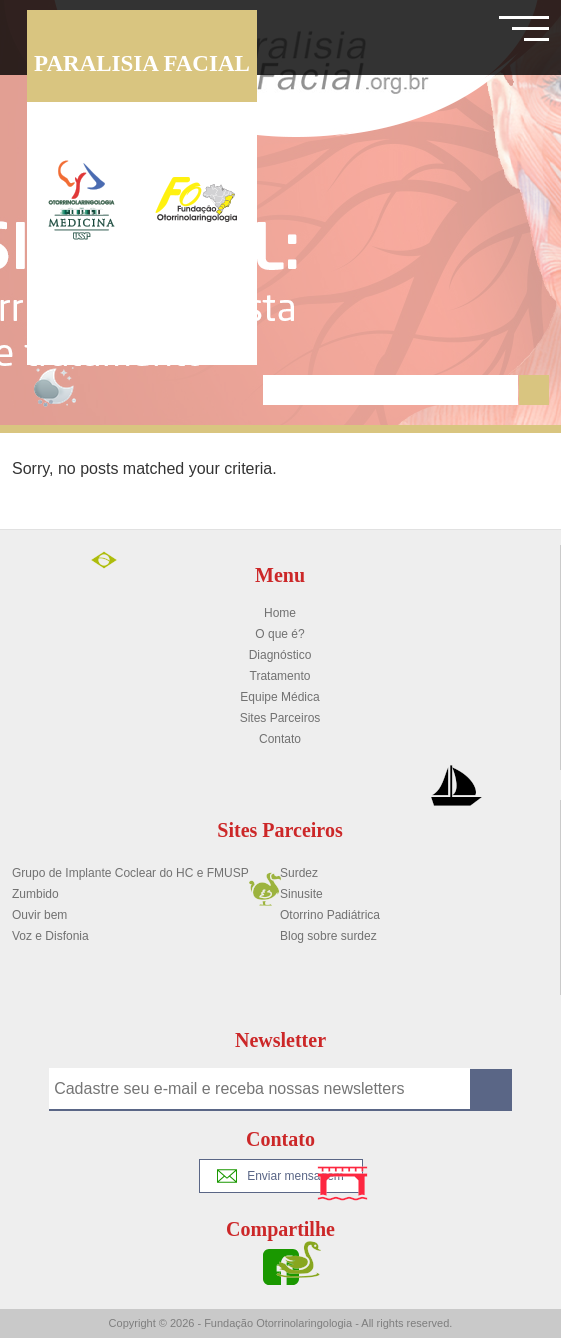 Image resolution: width=561 pixels, height=1338 pixels. What do you see at coordinates (265, 889) in the screenshot?
I see `dodo bird icon for extinct species or wildlife game` at bounding box center [265, 889].